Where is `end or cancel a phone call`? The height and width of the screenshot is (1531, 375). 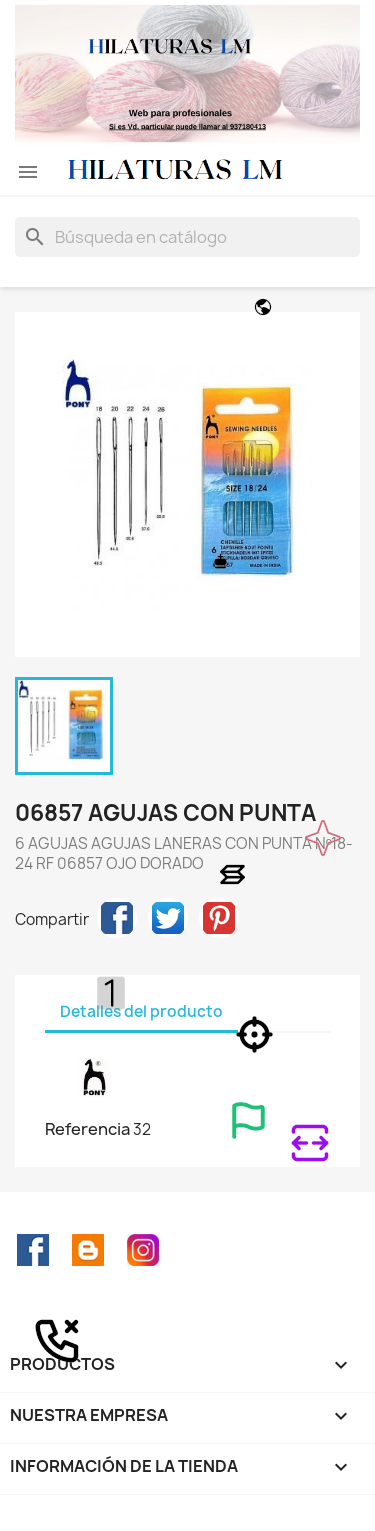
end or cancel a phone call is located at coordinates (58, 1340).